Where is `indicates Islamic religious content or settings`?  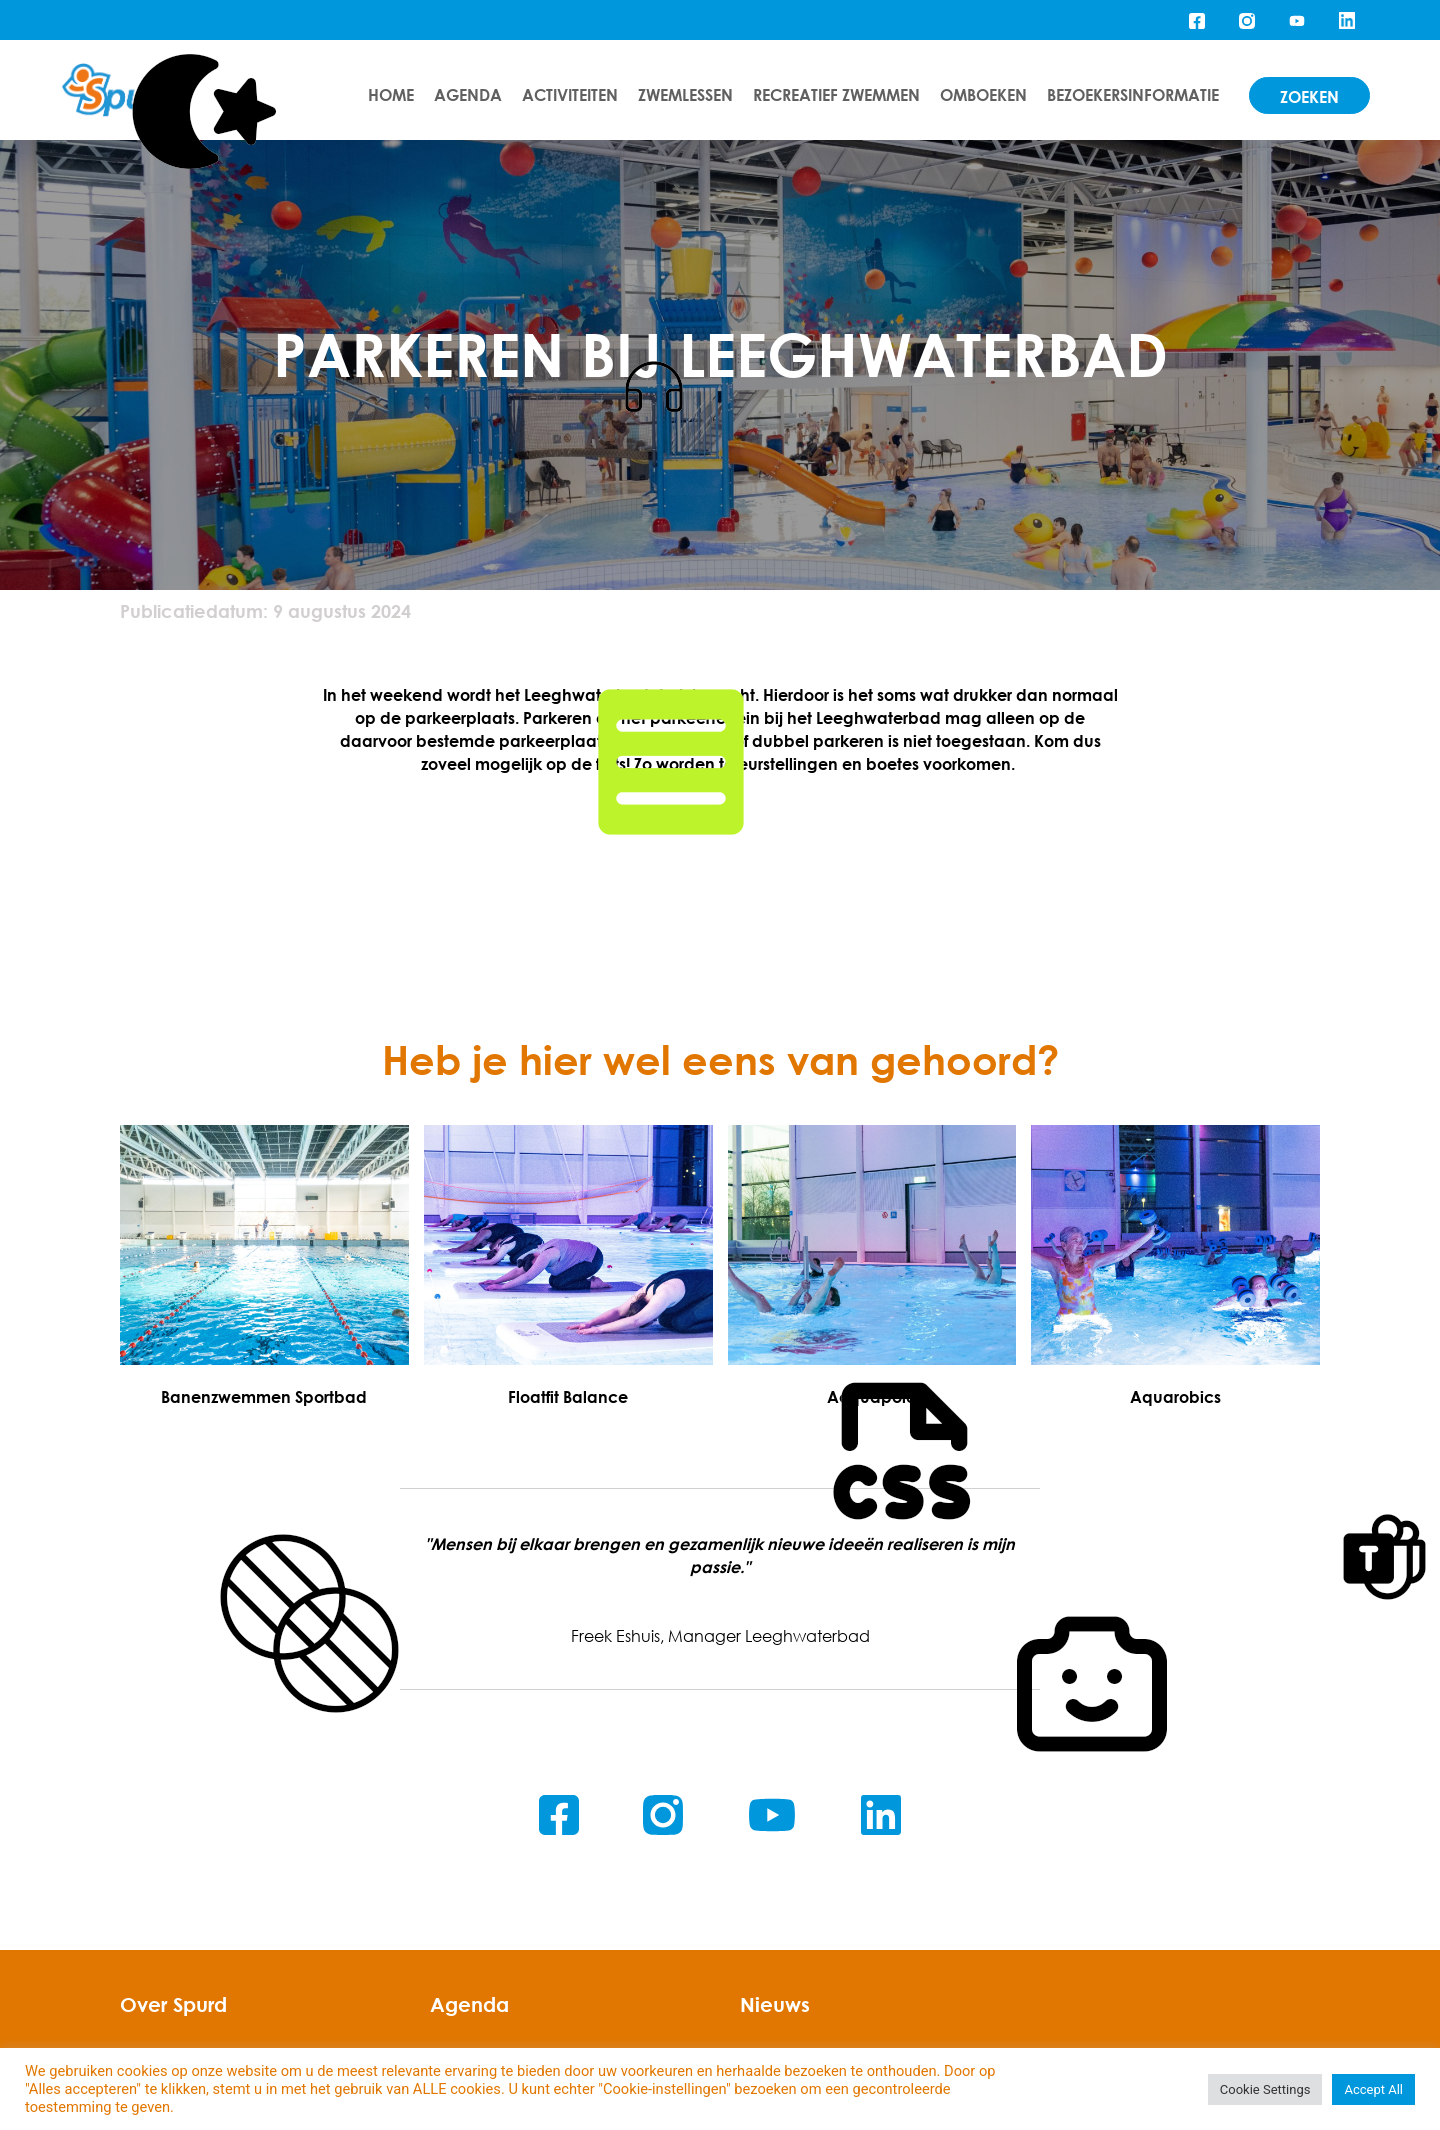 indicates Islamic religious content or settings is located at coordinates (199, 111).